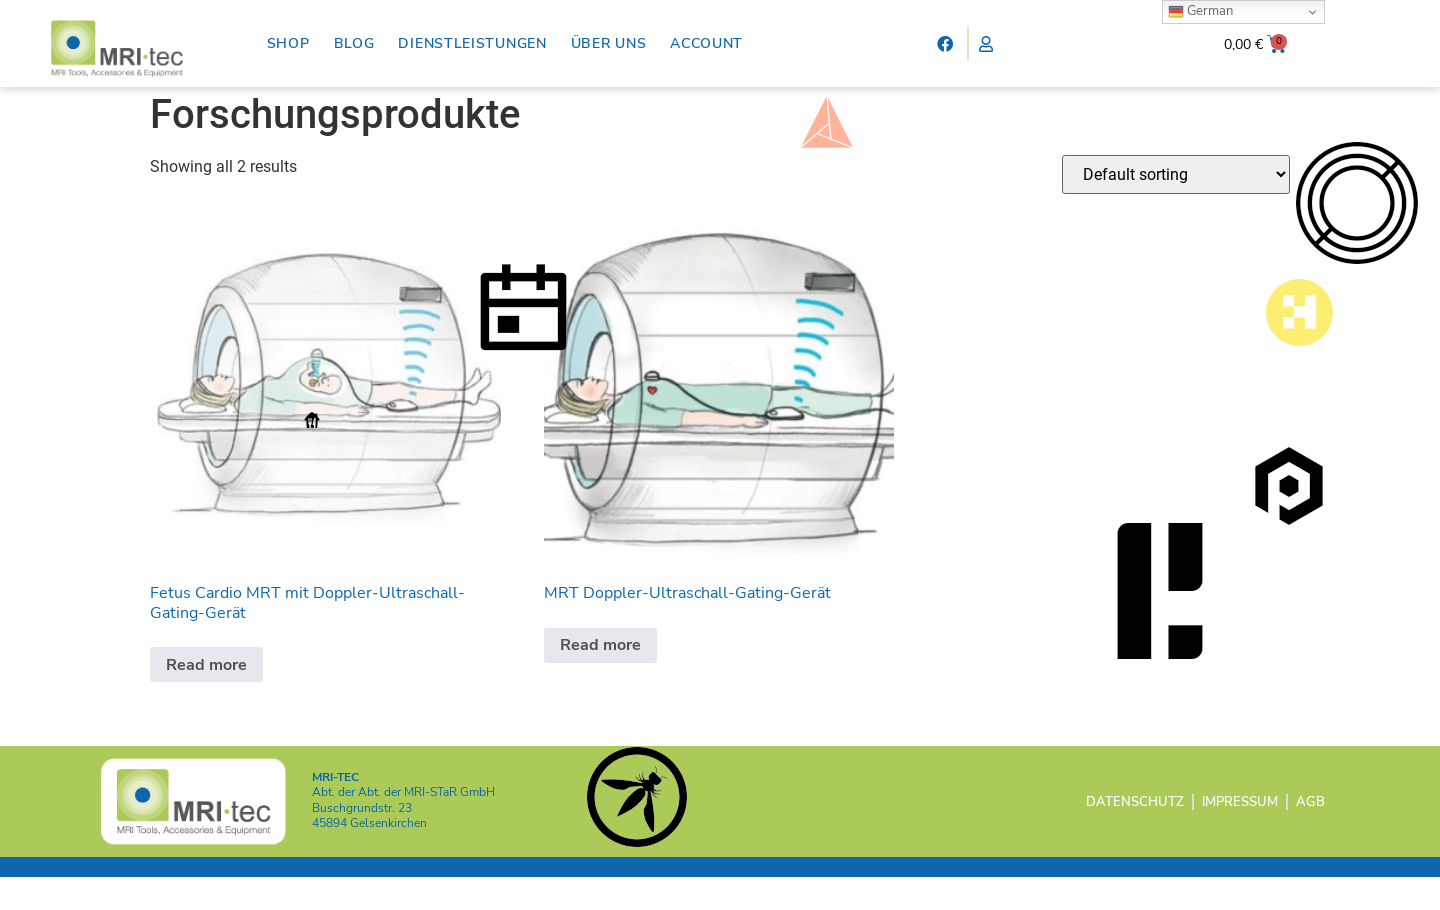 The height and width of the screenshot is (910, 1440). I want to click on open the Crehana app, so click(1299, 312).